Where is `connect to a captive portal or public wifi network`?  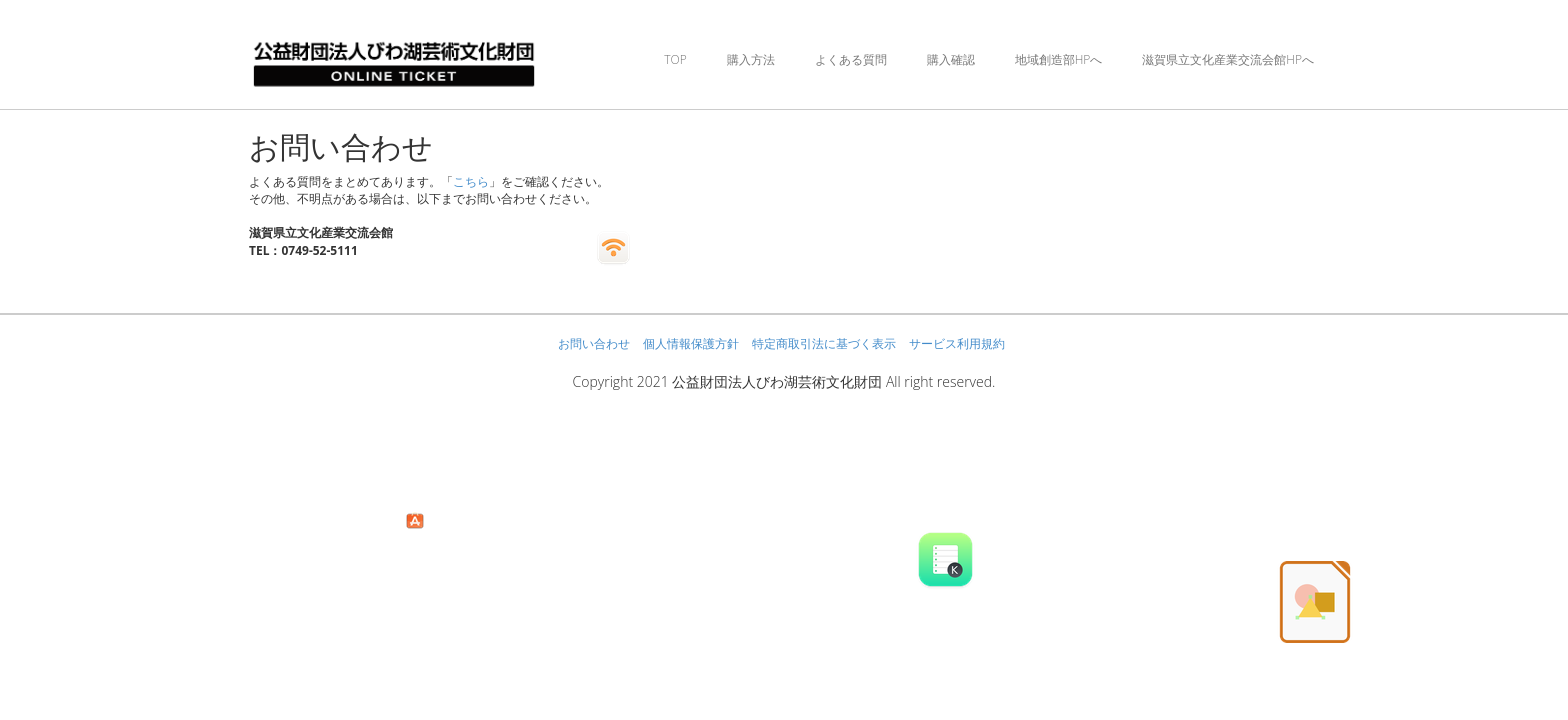
connect to a captive portal or public wifi network is located at coordinates (613, 247).